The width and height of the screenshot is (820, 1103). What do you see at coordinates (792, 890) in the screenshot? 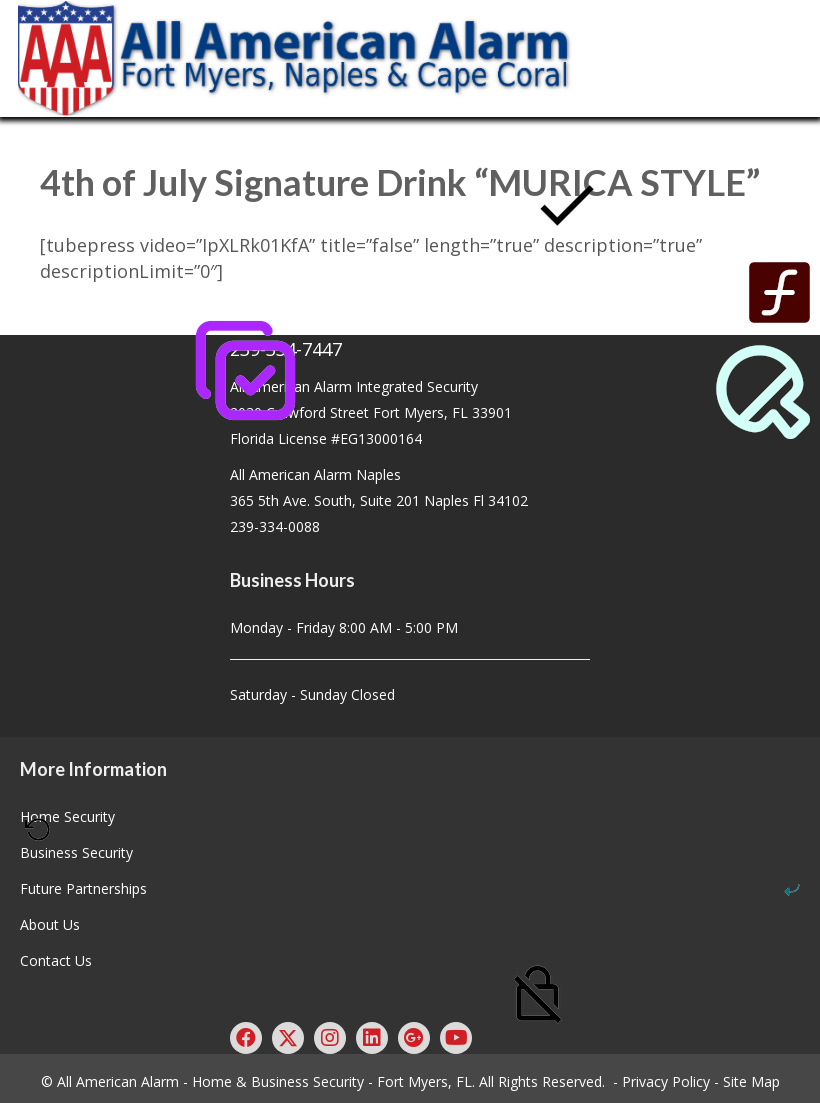
I see `reply to a message` at bounding box center [792, 890].